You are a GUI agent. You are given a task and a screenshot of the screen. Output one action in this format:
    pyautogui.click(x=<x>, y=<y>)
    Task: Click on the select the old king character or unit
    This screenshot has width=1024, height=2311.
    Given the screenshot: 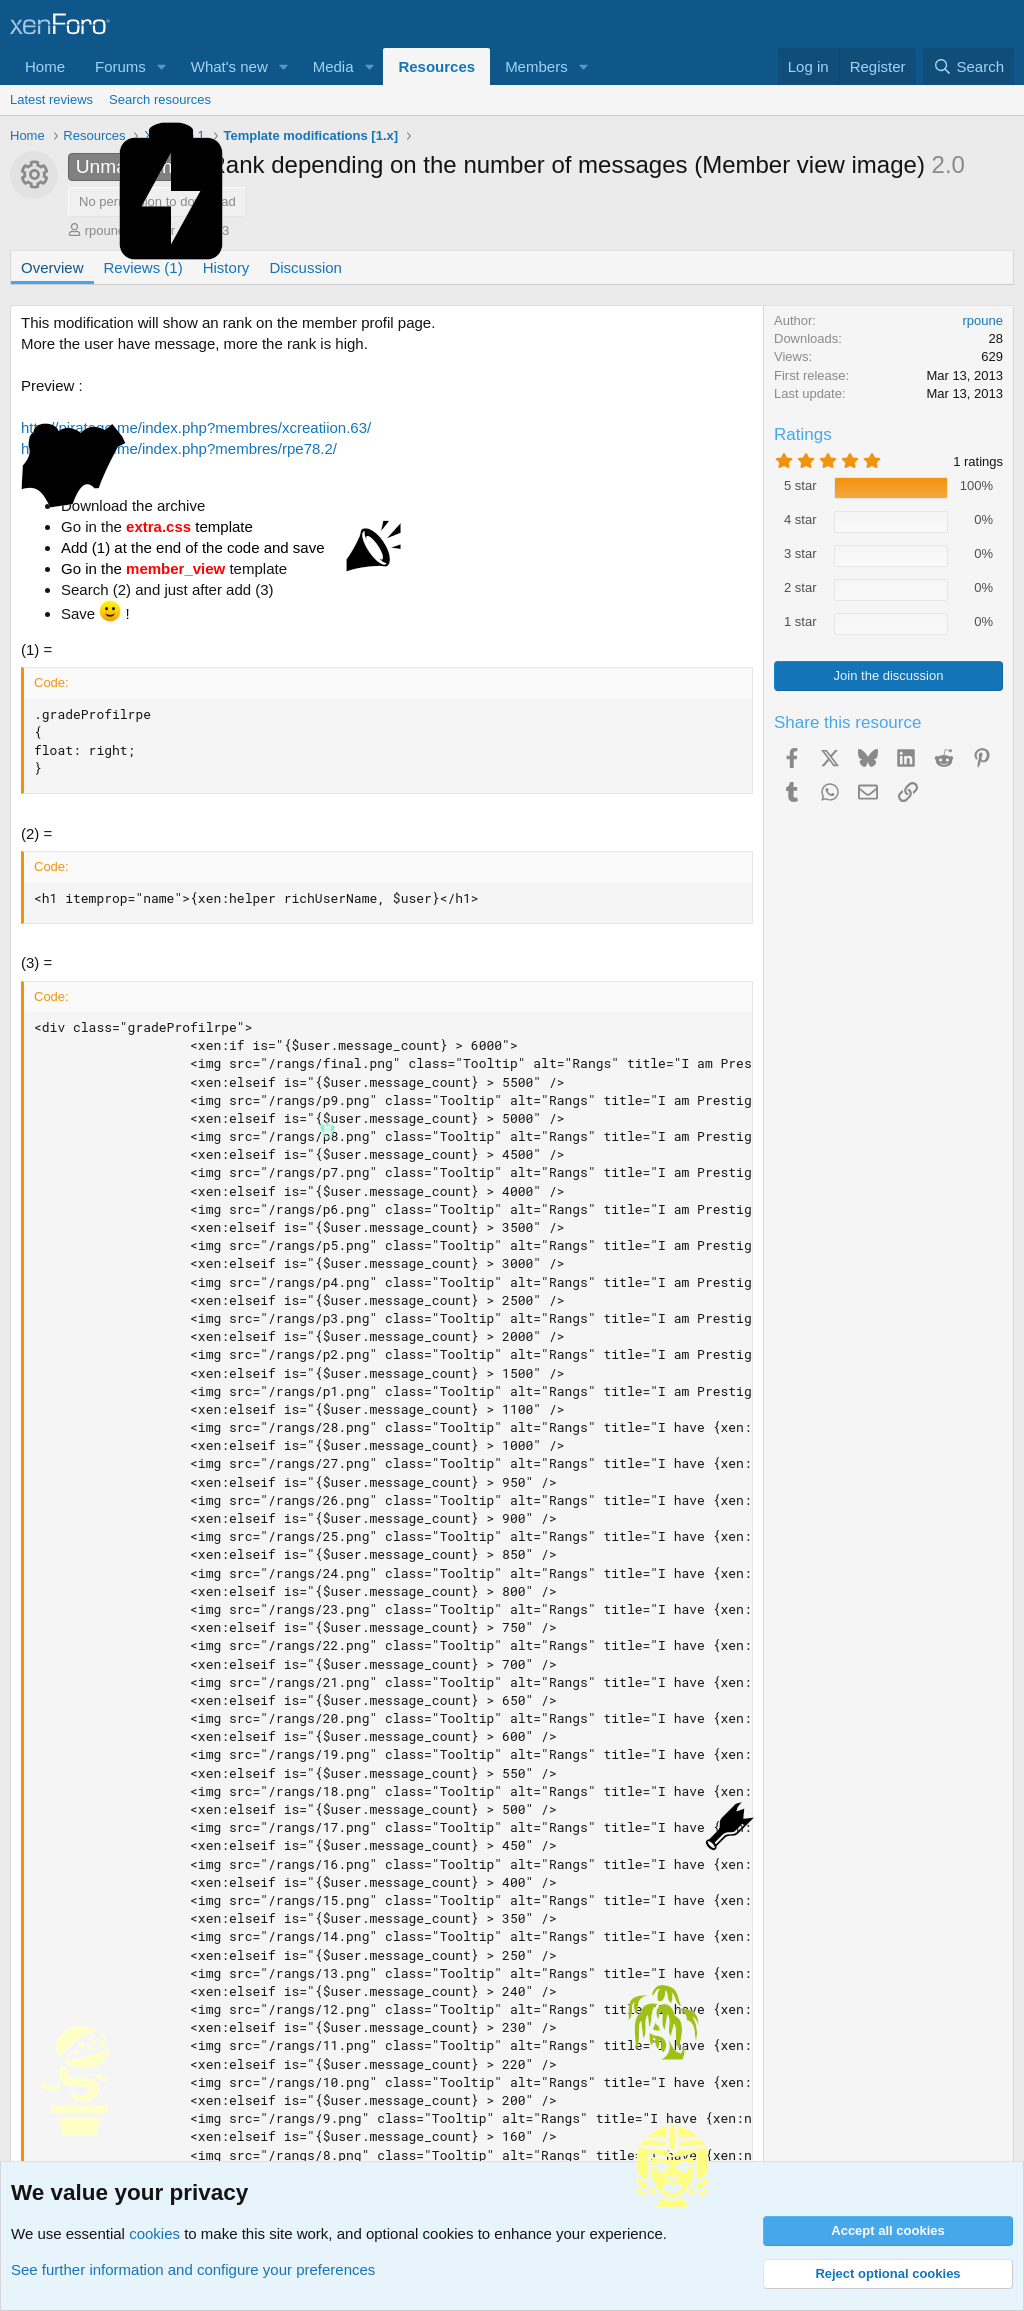 What is the action you would take?
    pyautogui.click(x=327, y=1129)
    